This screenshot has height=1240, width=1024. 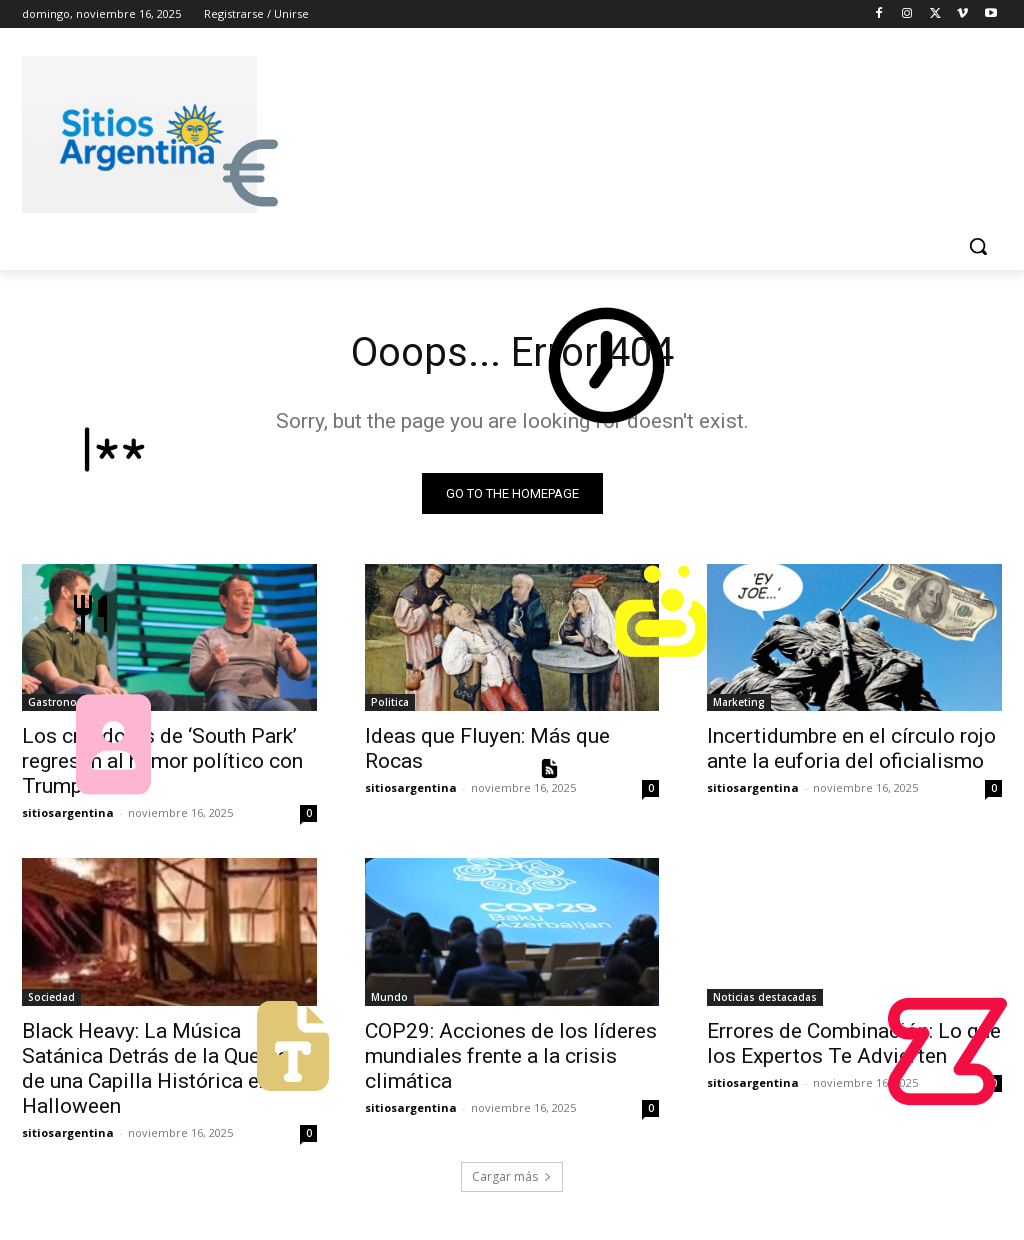 I want to click on indicates hand washing or hygiene station, so click(x=661, y=617).